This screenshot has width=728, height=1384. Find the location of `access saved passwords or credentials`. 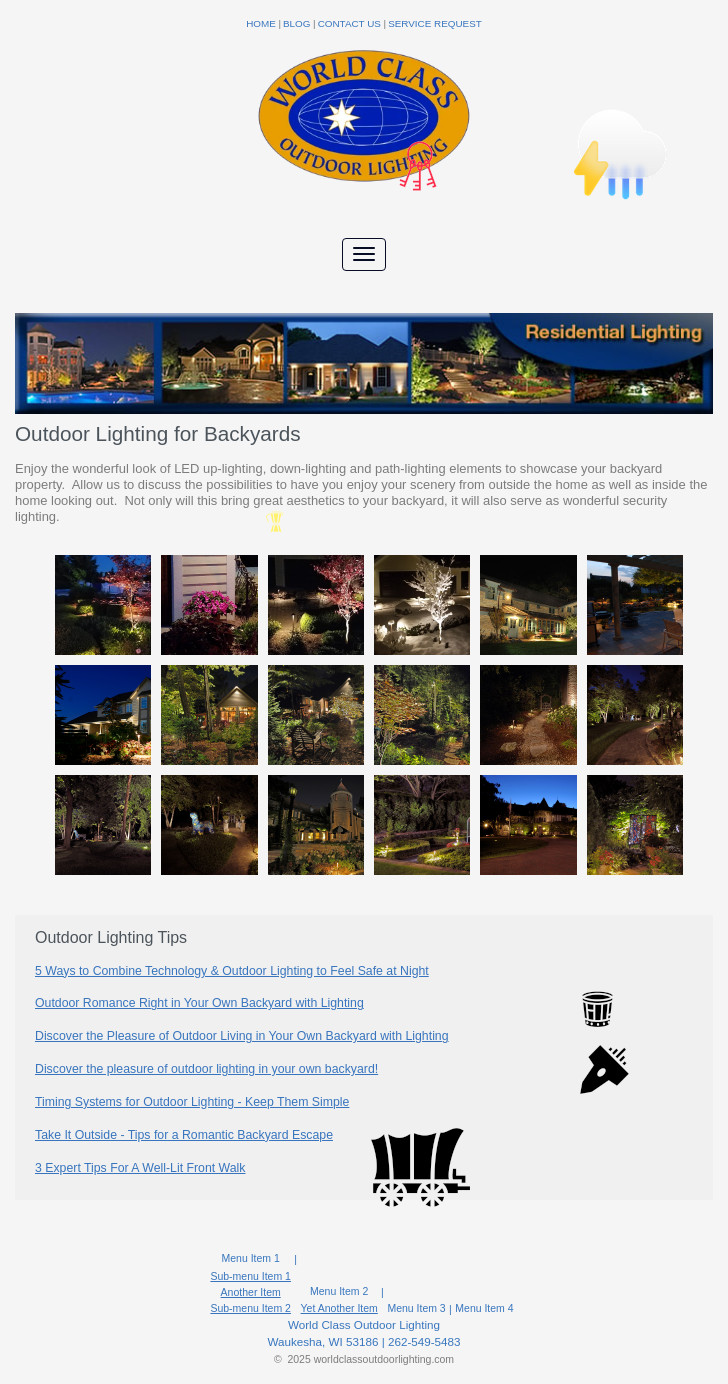

access saved passwords or credentials is located at coordinates (418, 166).